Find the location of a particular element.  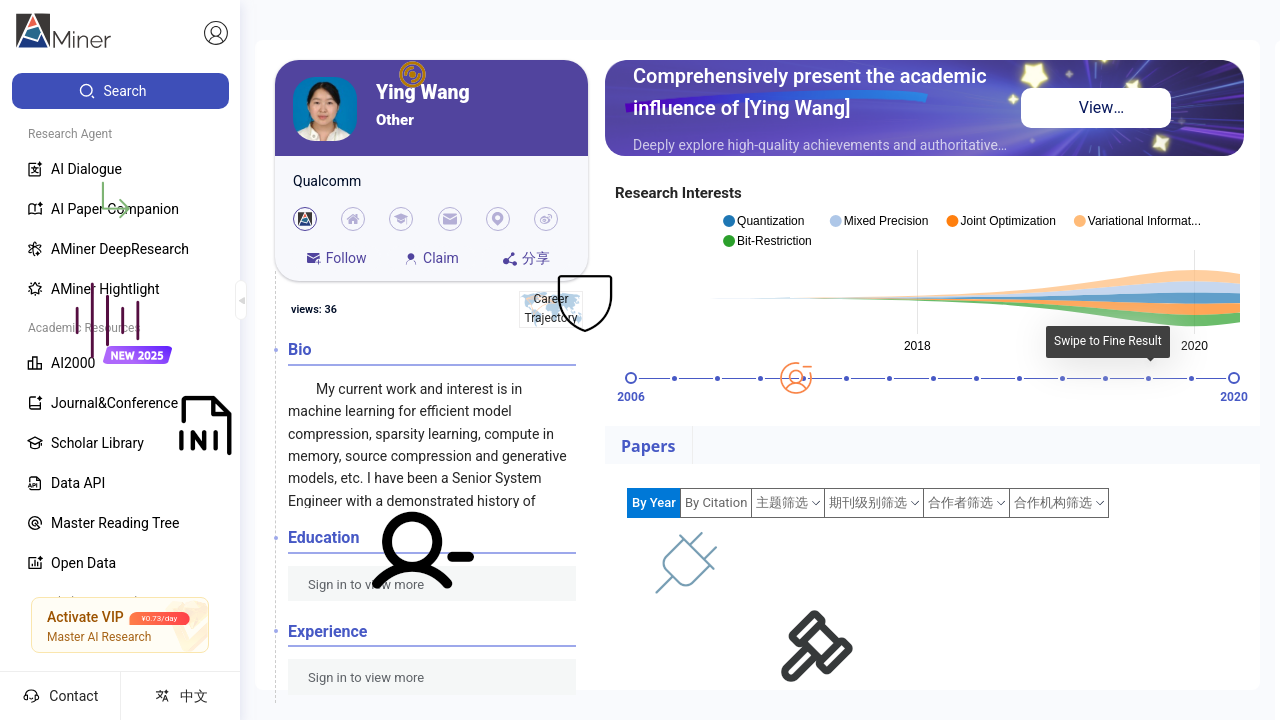

connect to a power source is located at coordinates (685, 564).